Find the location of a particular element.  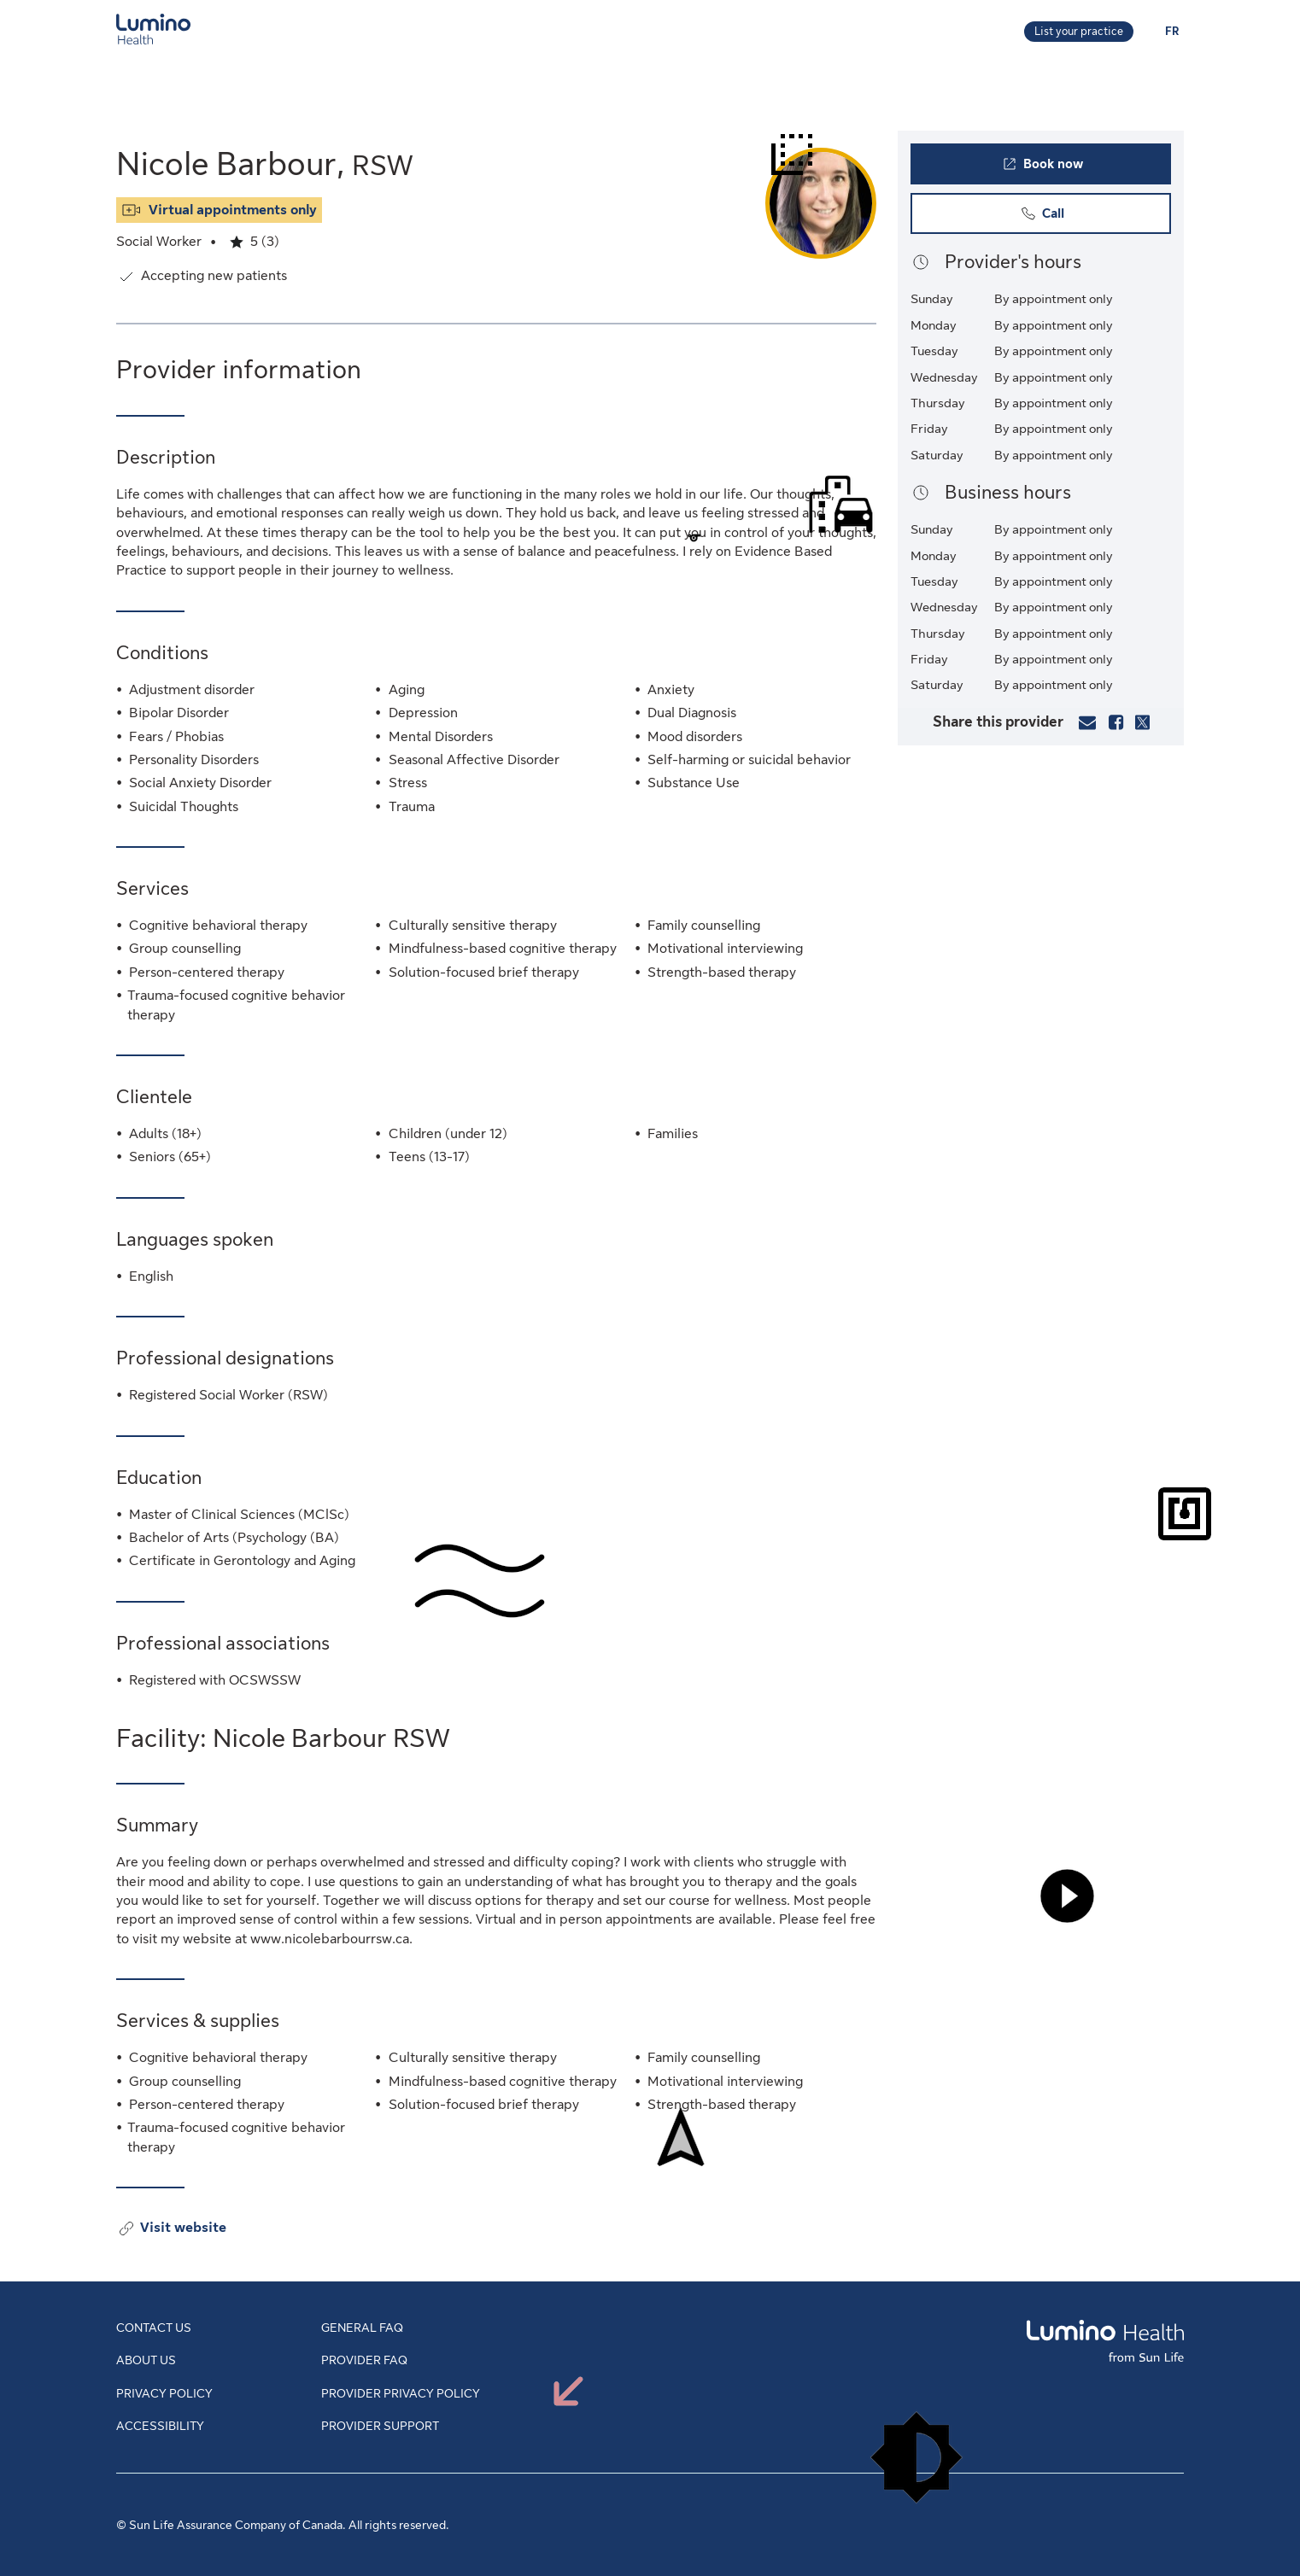

play media or video content is located at coordinates (1067, 1895).